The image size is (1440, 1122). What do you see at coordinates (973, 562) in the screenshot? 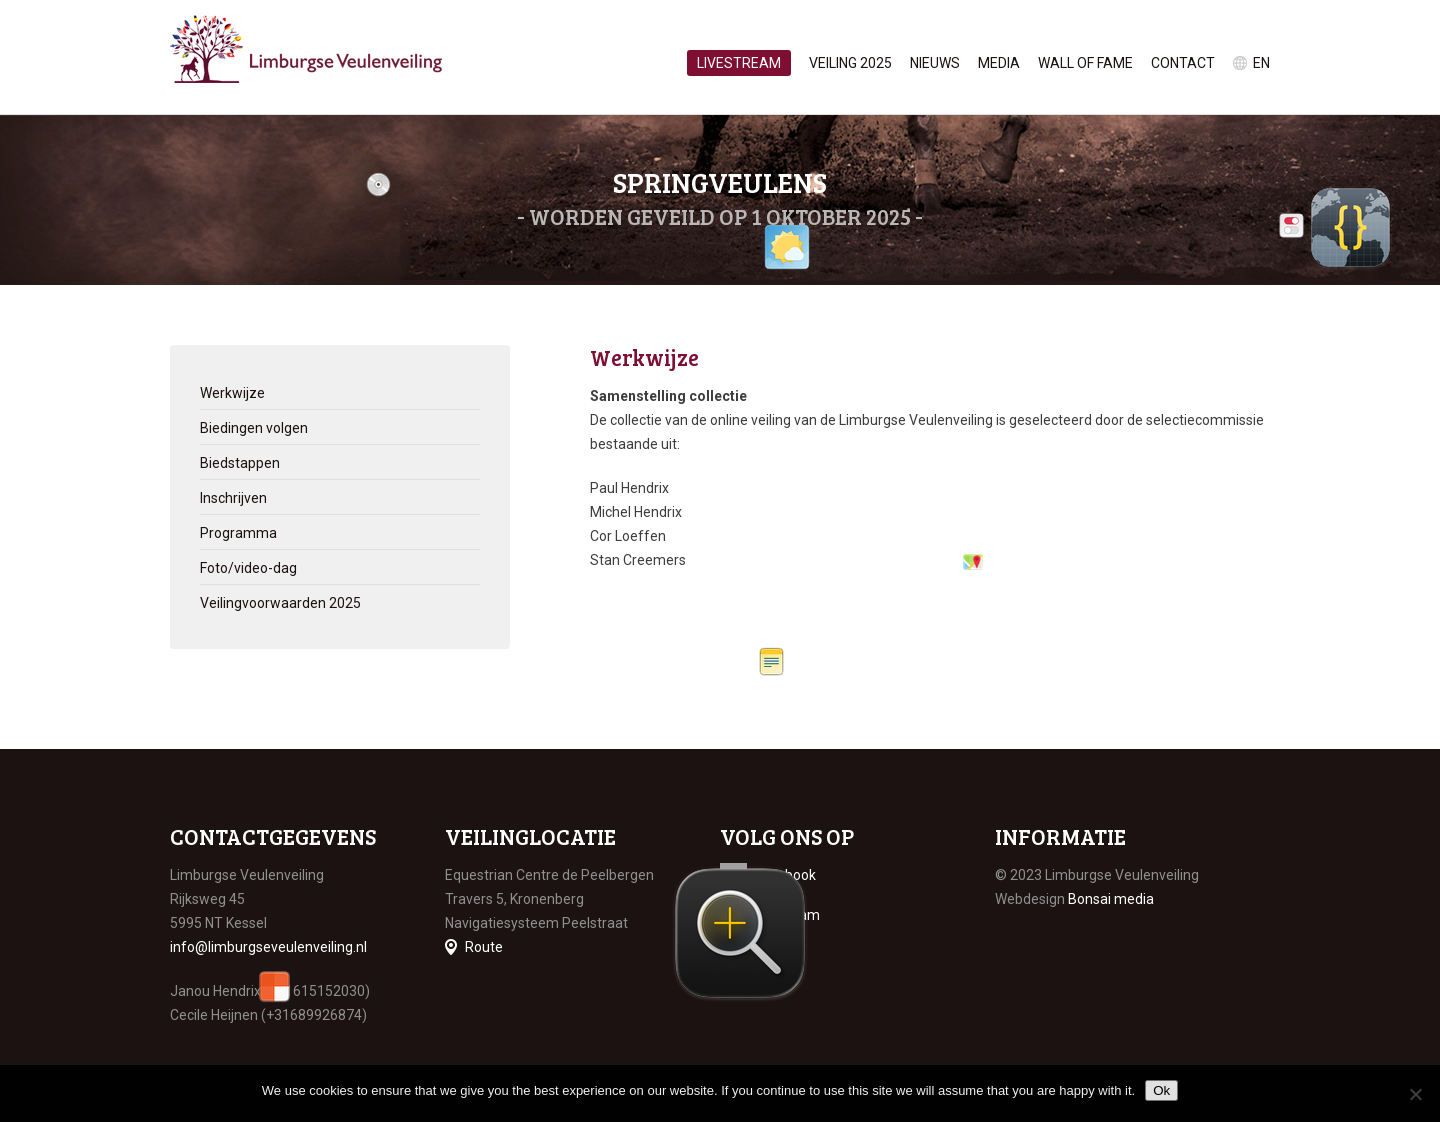
I see `open gnome maps application` at bounding box center [973, 562].